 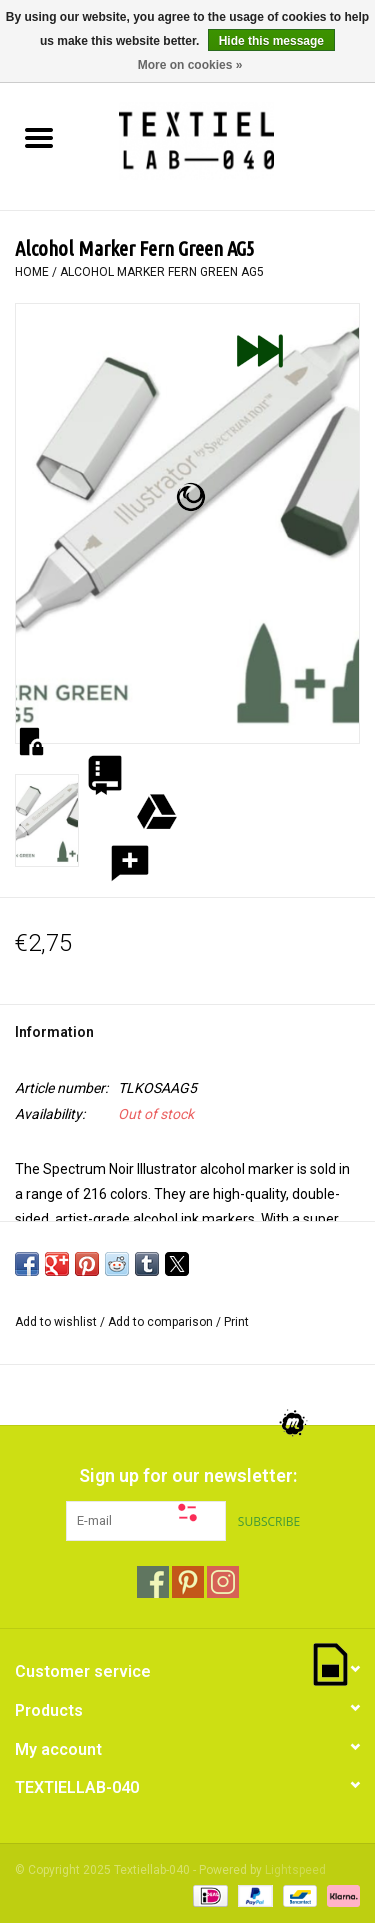 I want to click on indicates phone is locked or secured, so click(x=29, y=741).